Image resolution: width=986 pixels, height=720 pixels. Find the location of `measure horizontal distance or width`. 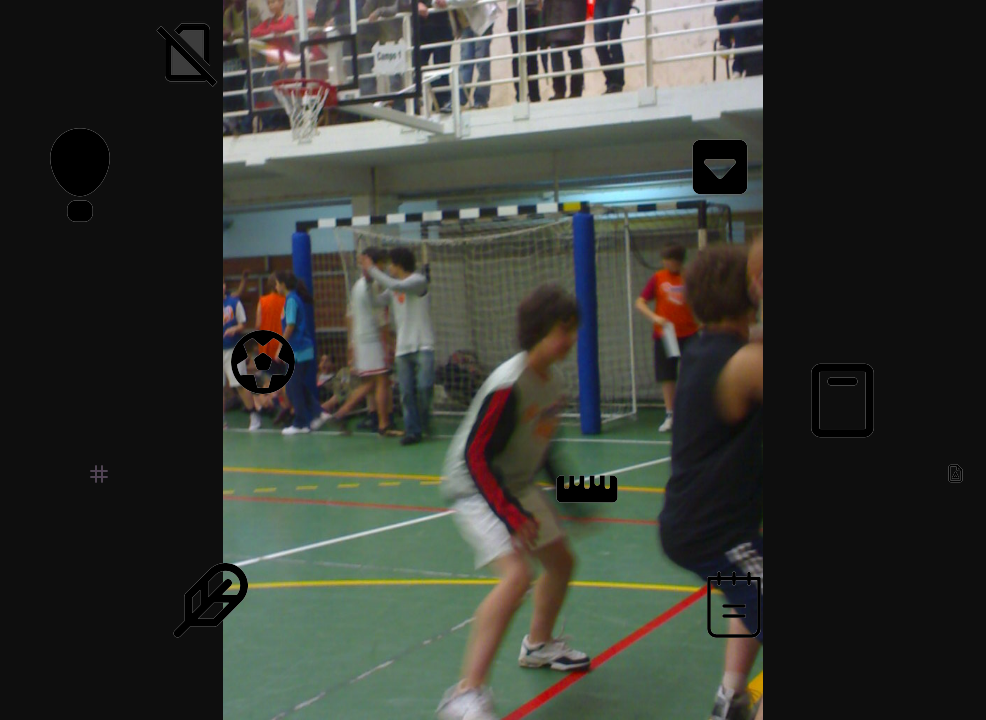

measure horizontal distance or width is located at coordinates (587, 489).